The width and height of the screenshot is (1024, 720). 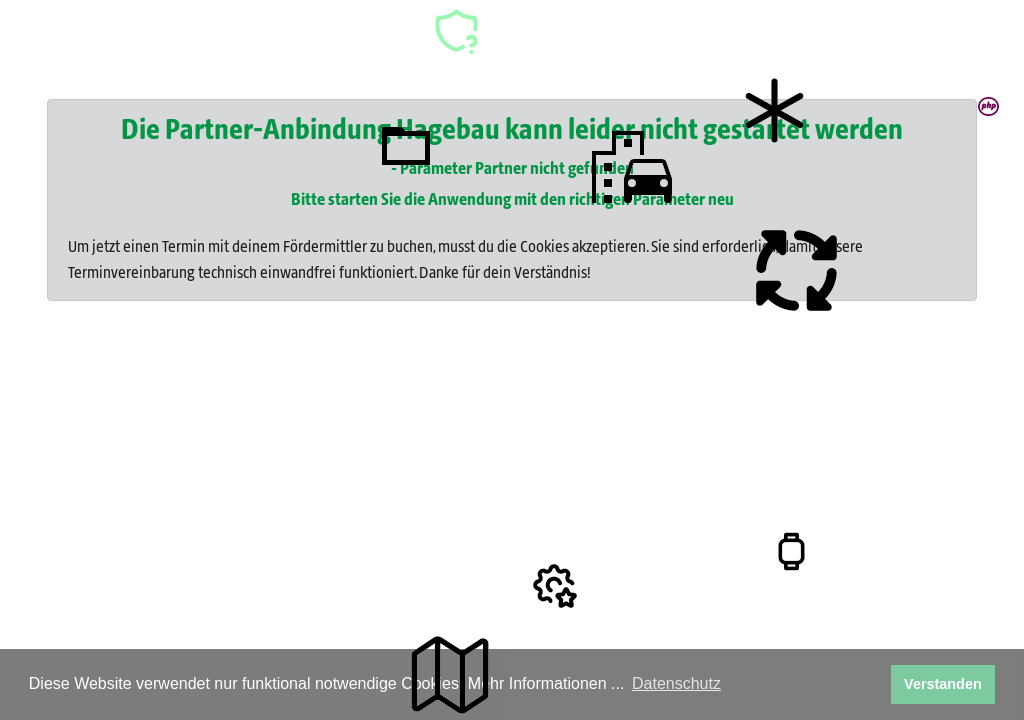 I want to click on open folder to view contents, so click(x=406, y=146).